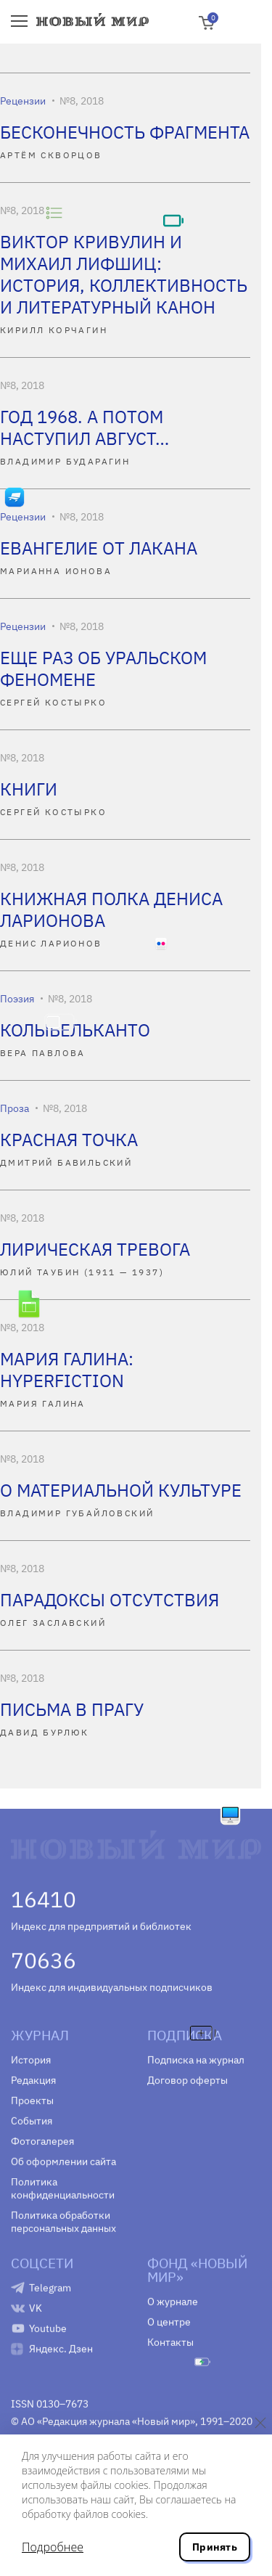 This screenshot has width=272, height=2576. I want to click on battery at 50% and currently charging, so click(202, 2362).